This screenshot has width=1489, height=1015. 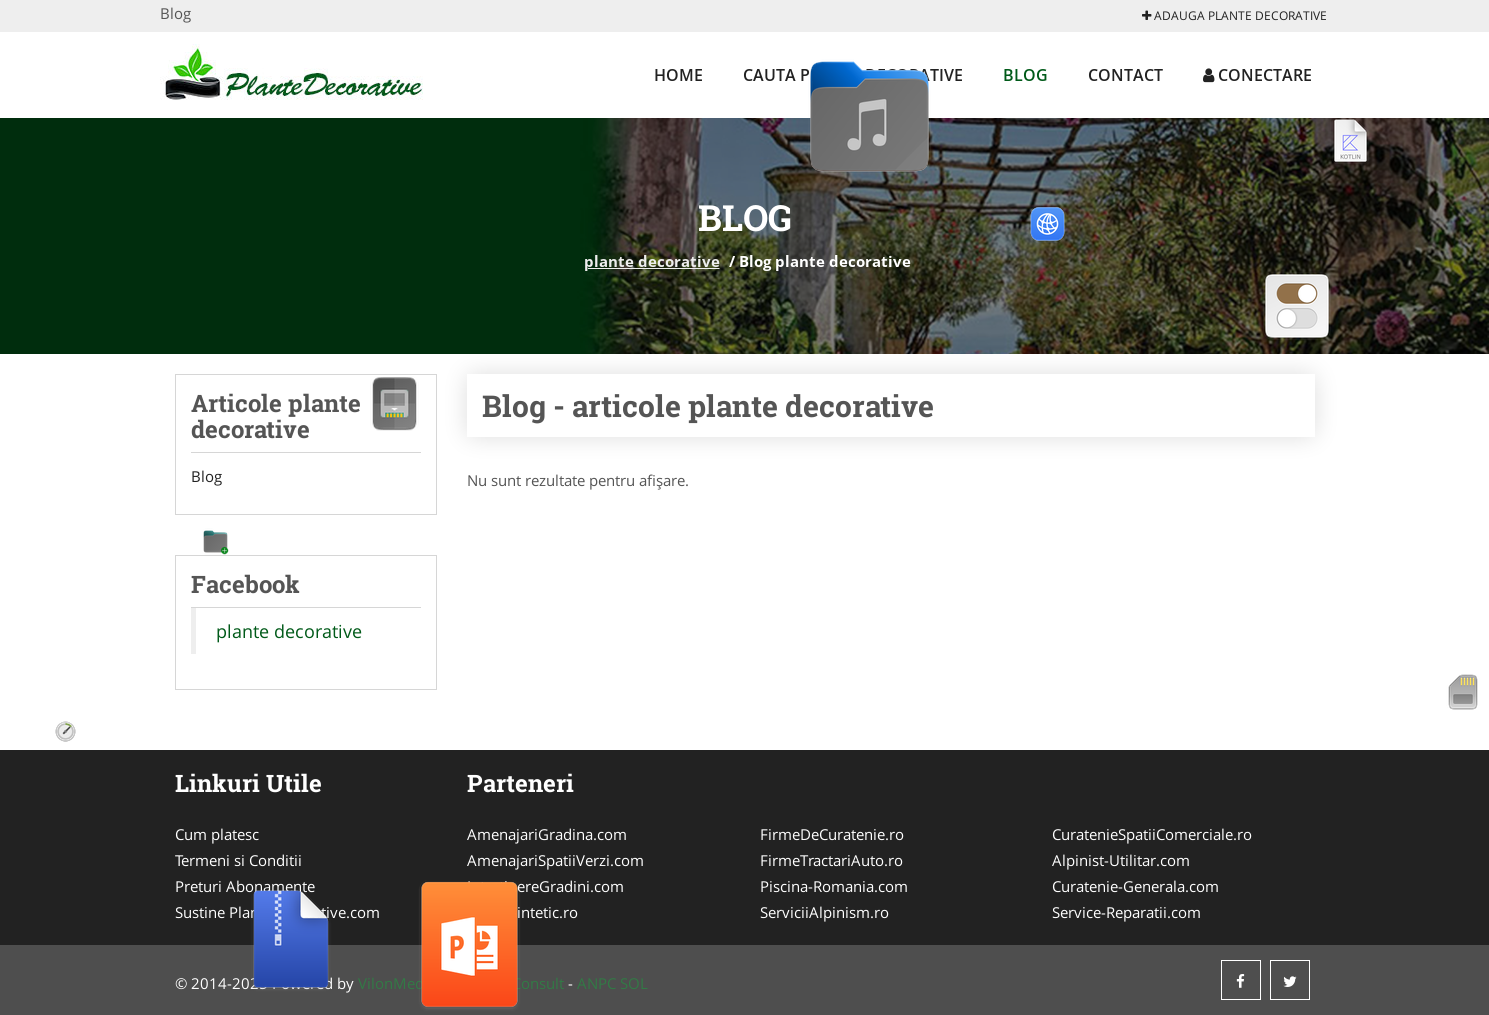 I want to click on an ACE compressed archive file, so click(x=291, y=941).